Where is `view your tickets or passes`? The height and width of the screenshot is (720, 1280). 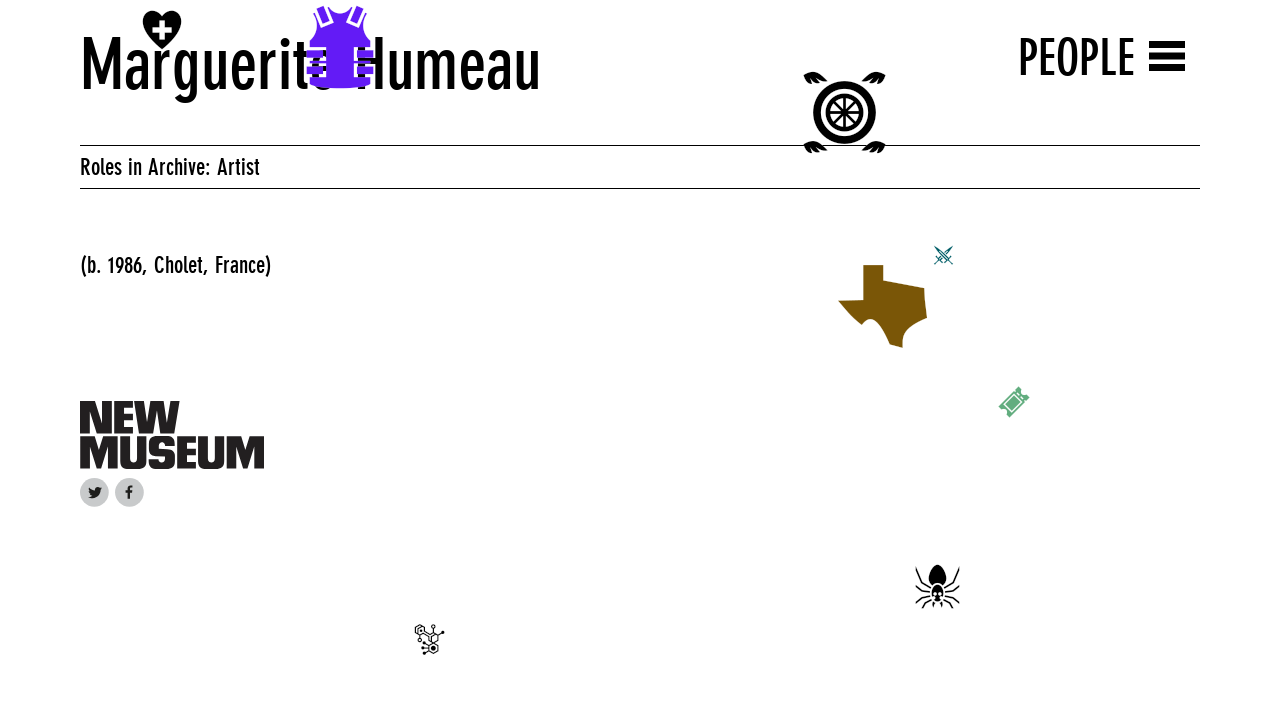 view your tickets or passes is located at coordinates (1014, 402).